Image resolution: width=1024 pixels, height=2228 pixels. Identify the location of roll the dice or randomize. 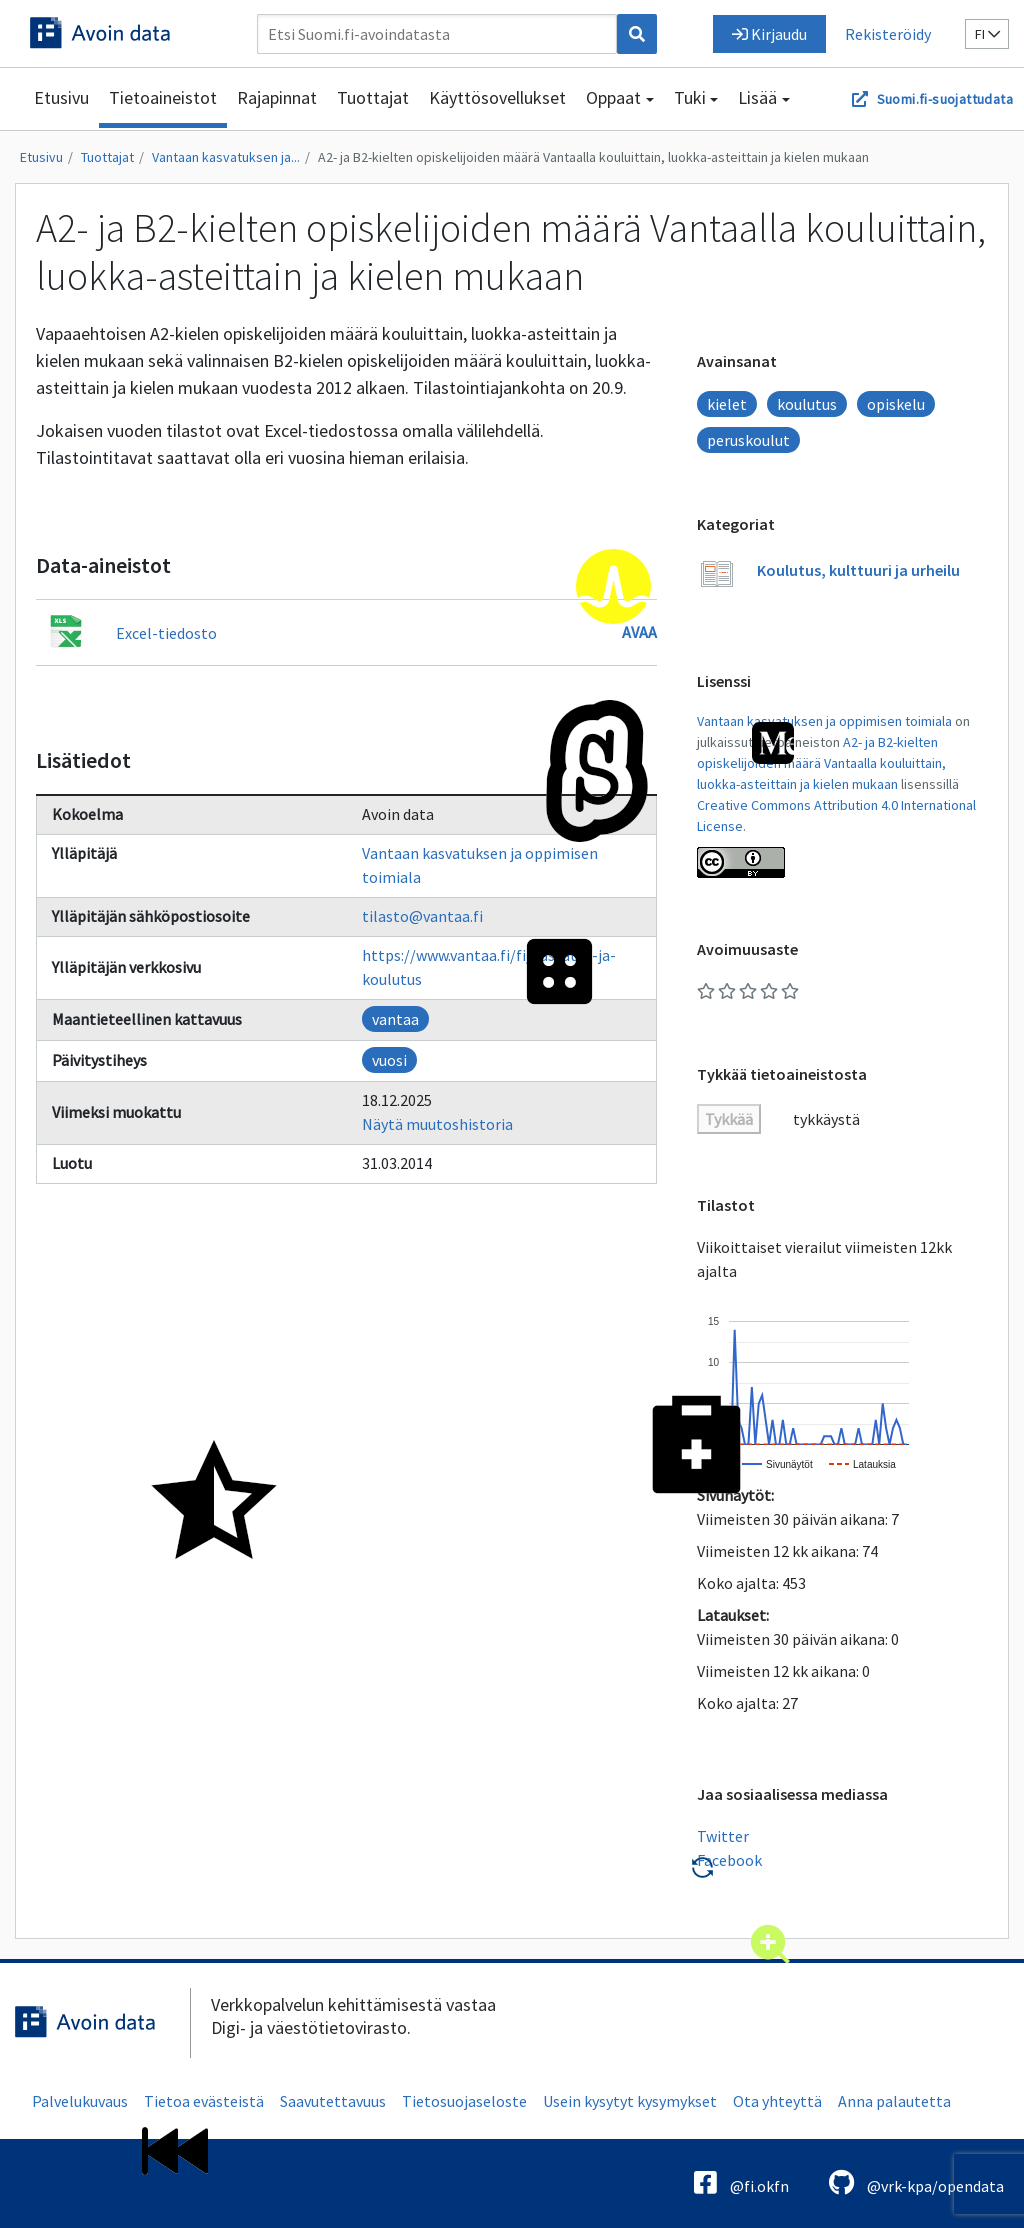
(559, 971).